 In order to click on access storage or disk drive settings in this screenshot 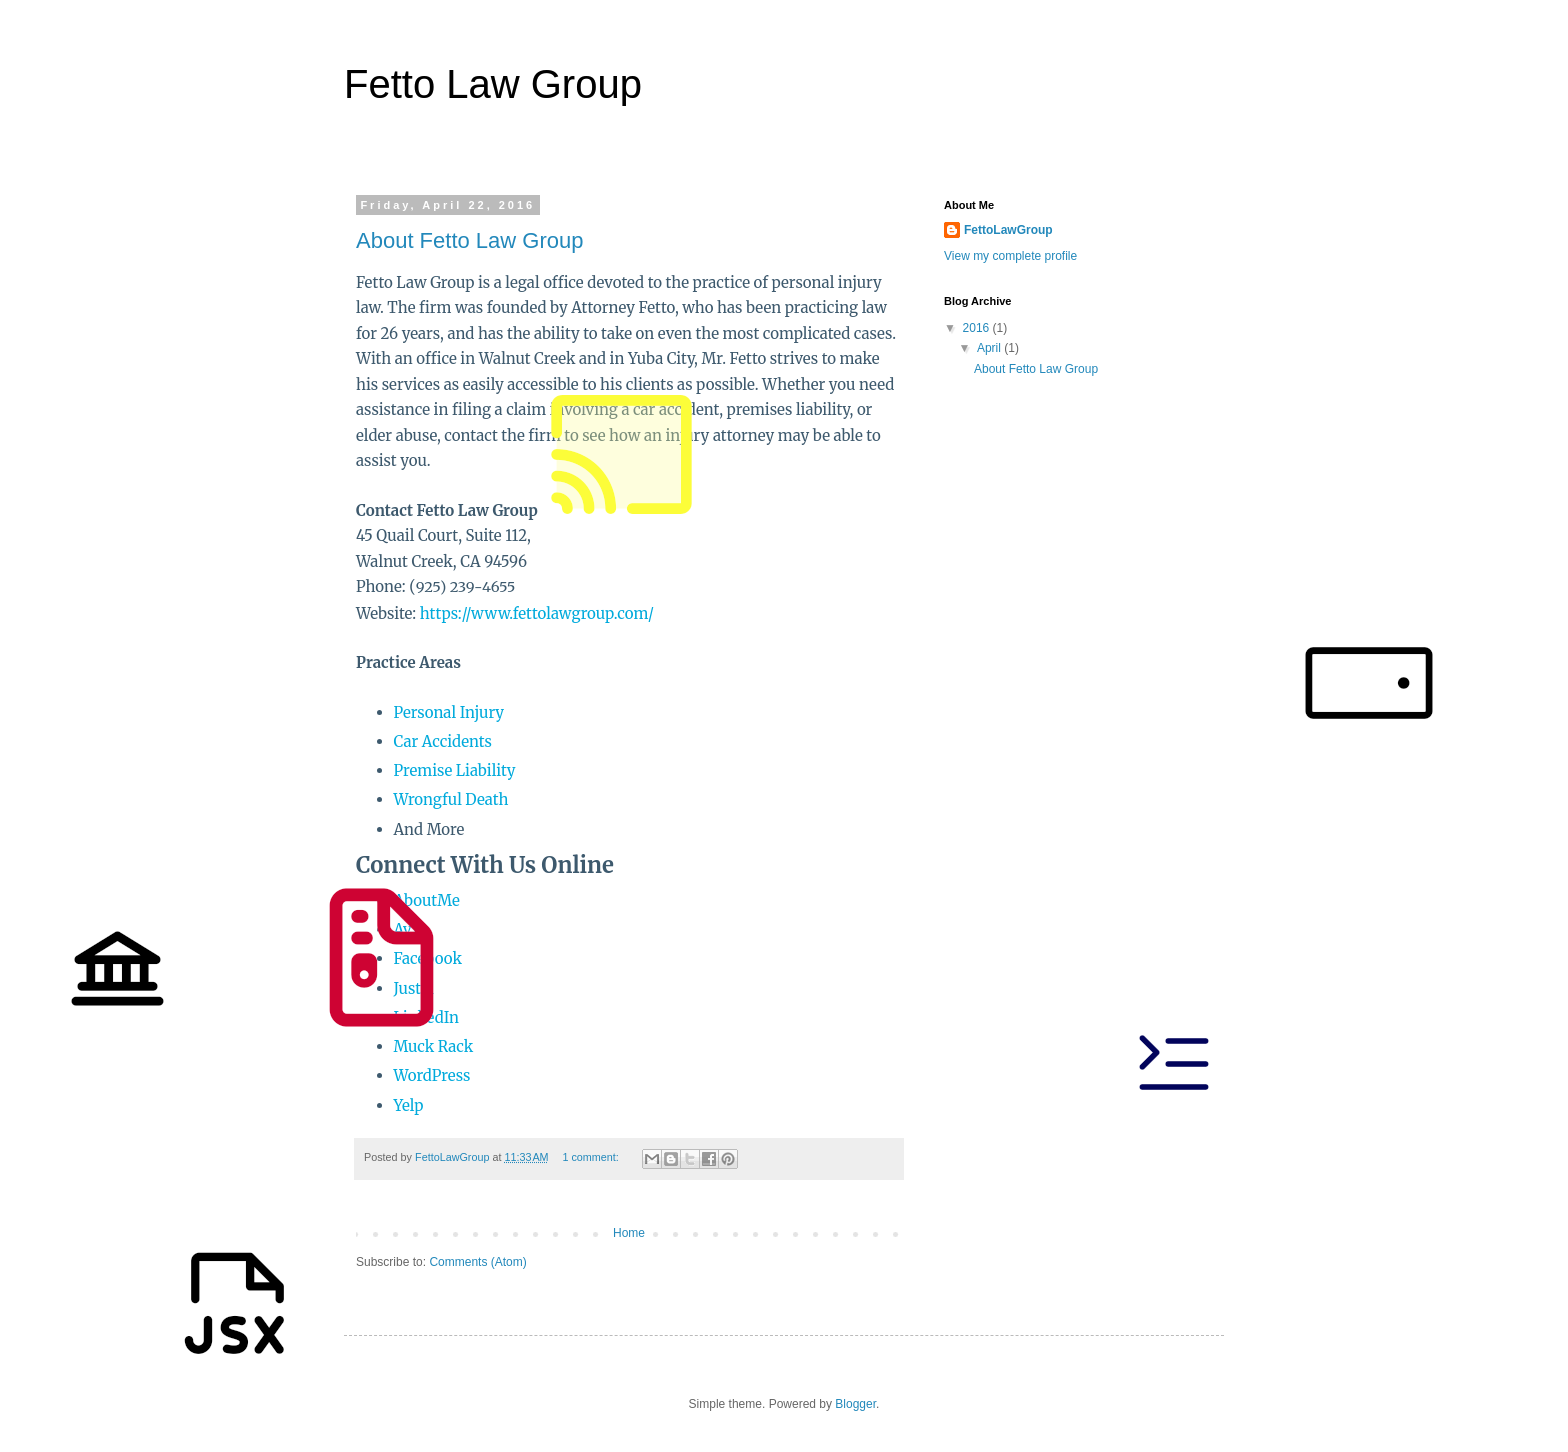, I will do `click(1369, 683)`.